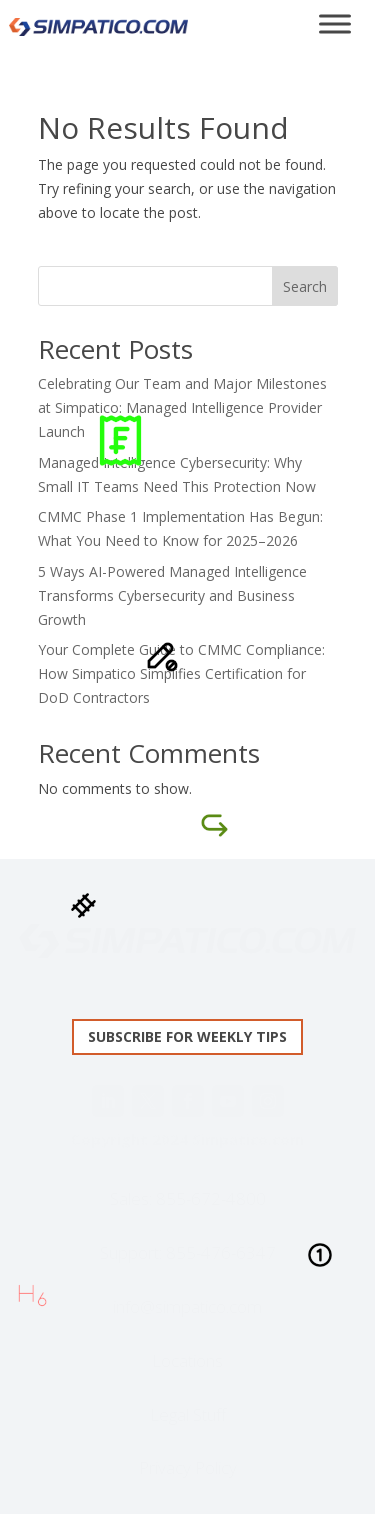 This screenshot has height=1514, width=375. What do you see at coordinates (120, 440) in the screenshot?
I see `view receipt or transaction in swiss francs` at bounding box center [120, 440].